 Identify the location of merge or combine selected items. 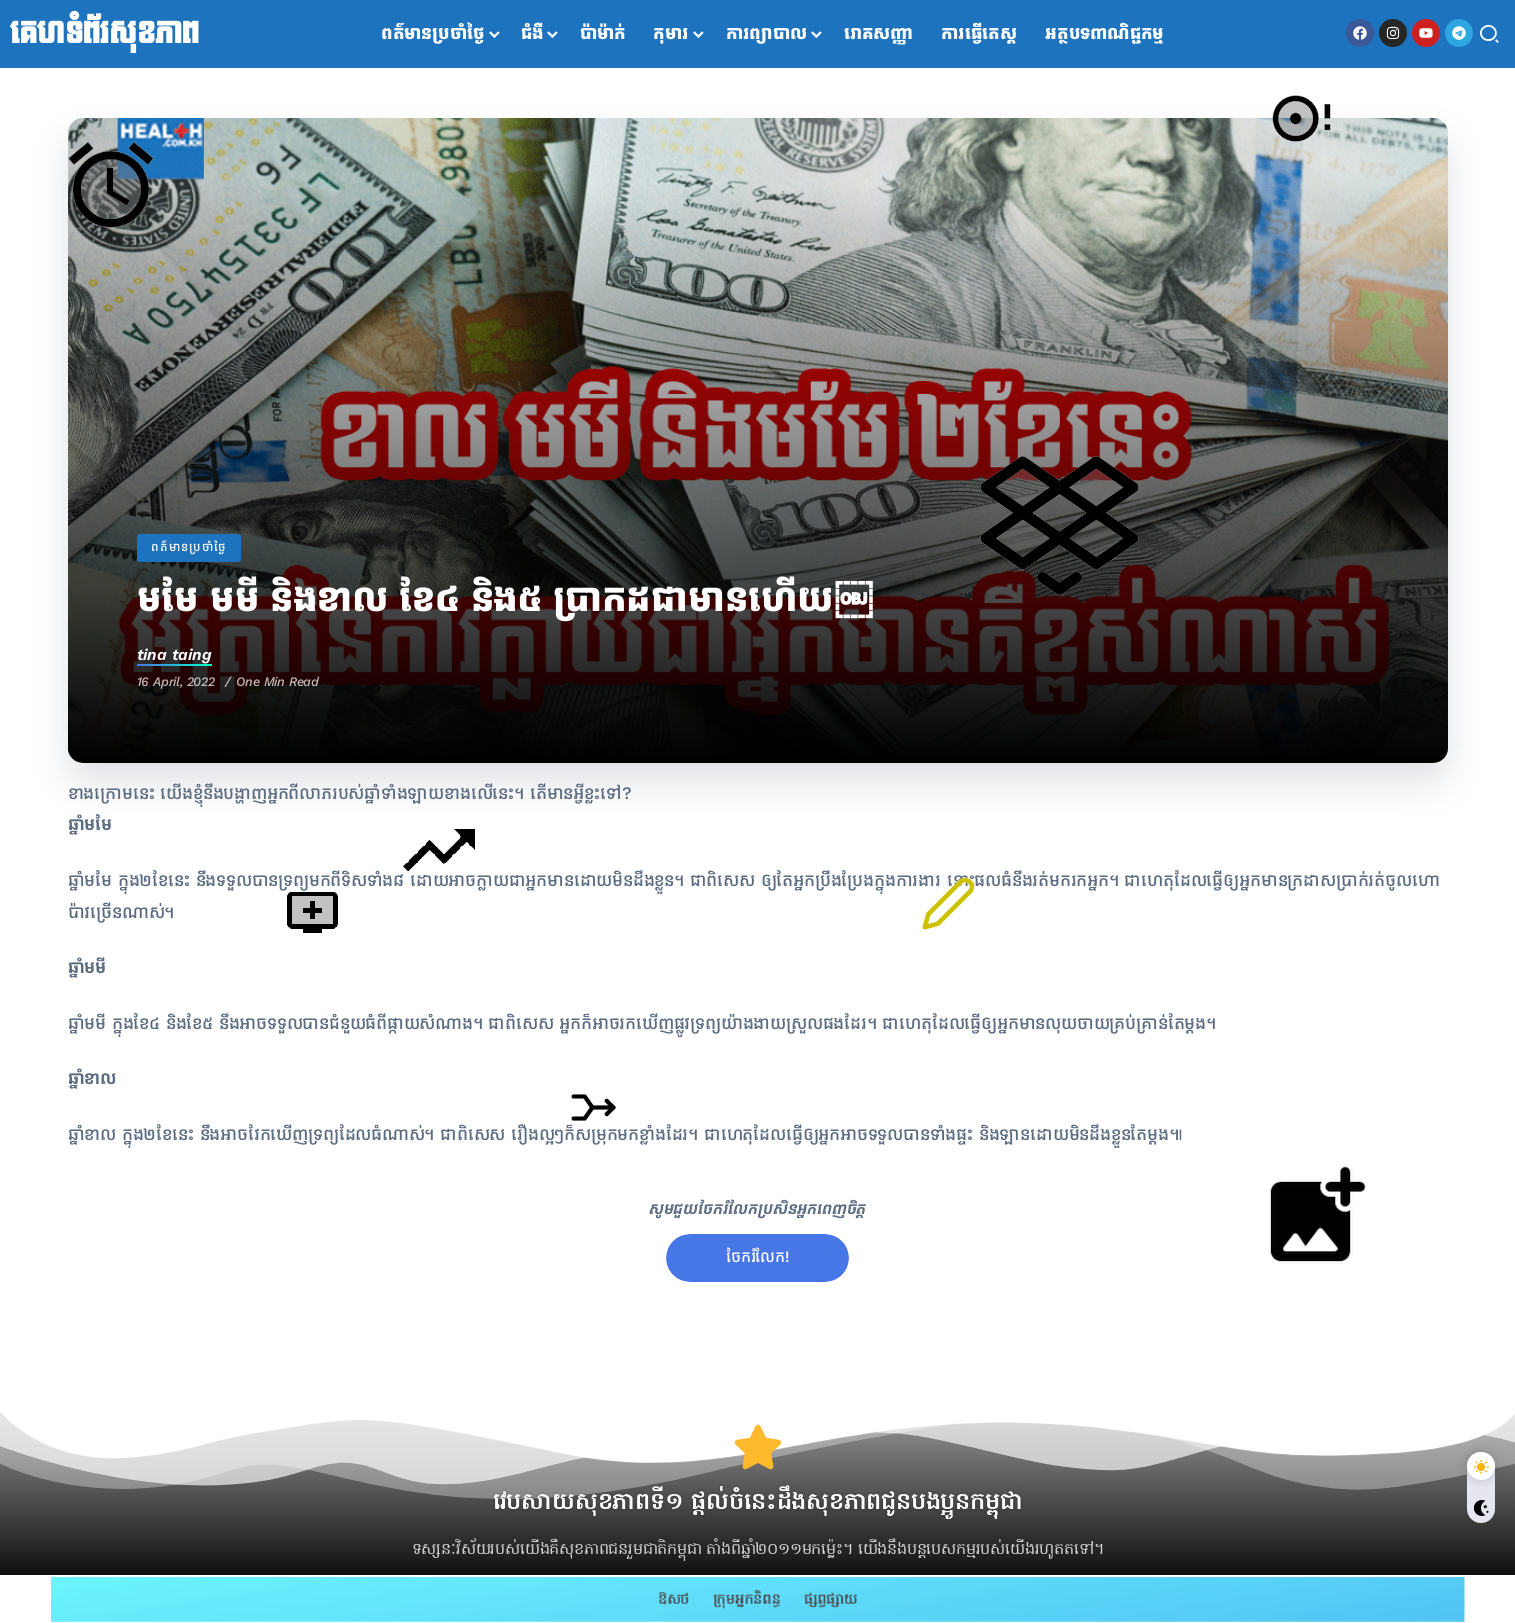
(593, 1107).